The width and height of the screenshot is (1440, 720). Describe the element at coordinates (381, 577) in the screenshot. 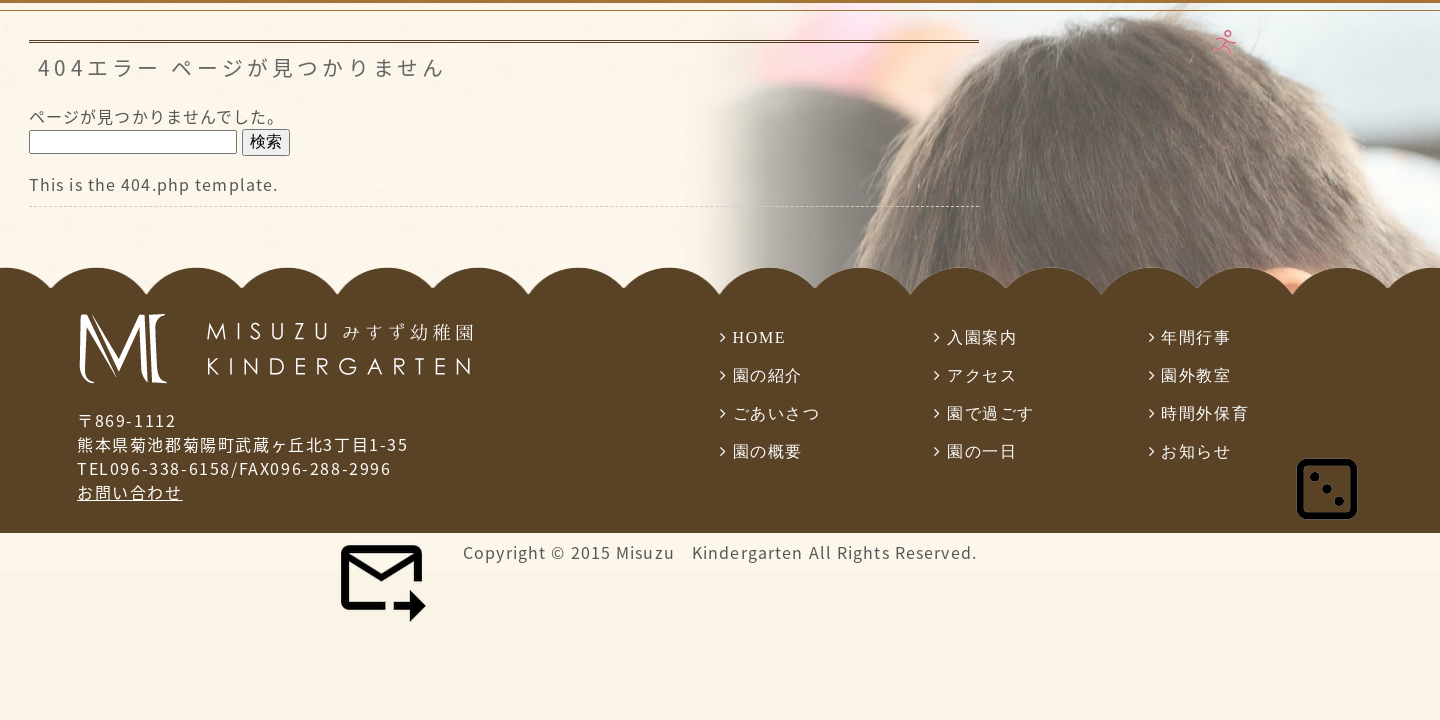

I see `forward an email to another recipient` at that location.